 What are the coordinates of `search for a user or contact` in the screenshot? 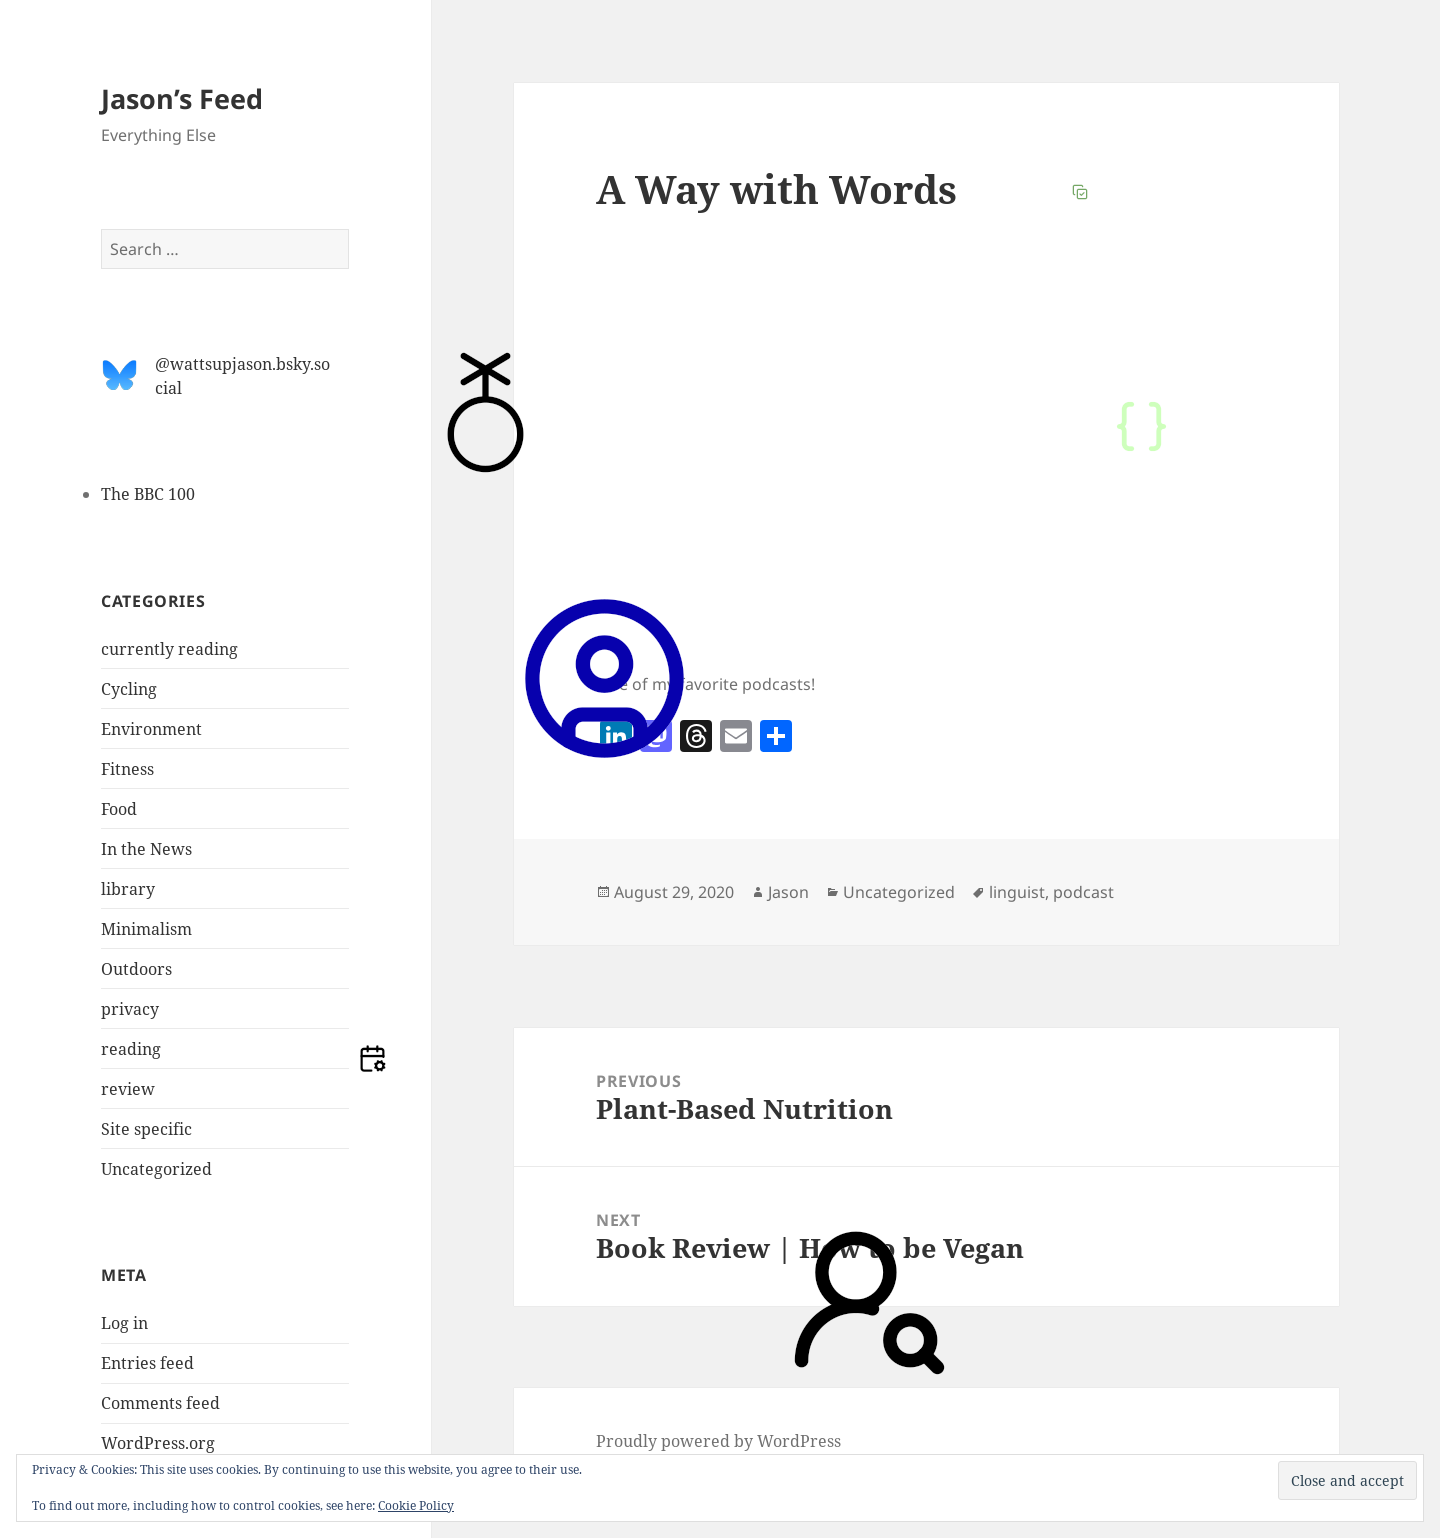 It's located at (869, 1299).